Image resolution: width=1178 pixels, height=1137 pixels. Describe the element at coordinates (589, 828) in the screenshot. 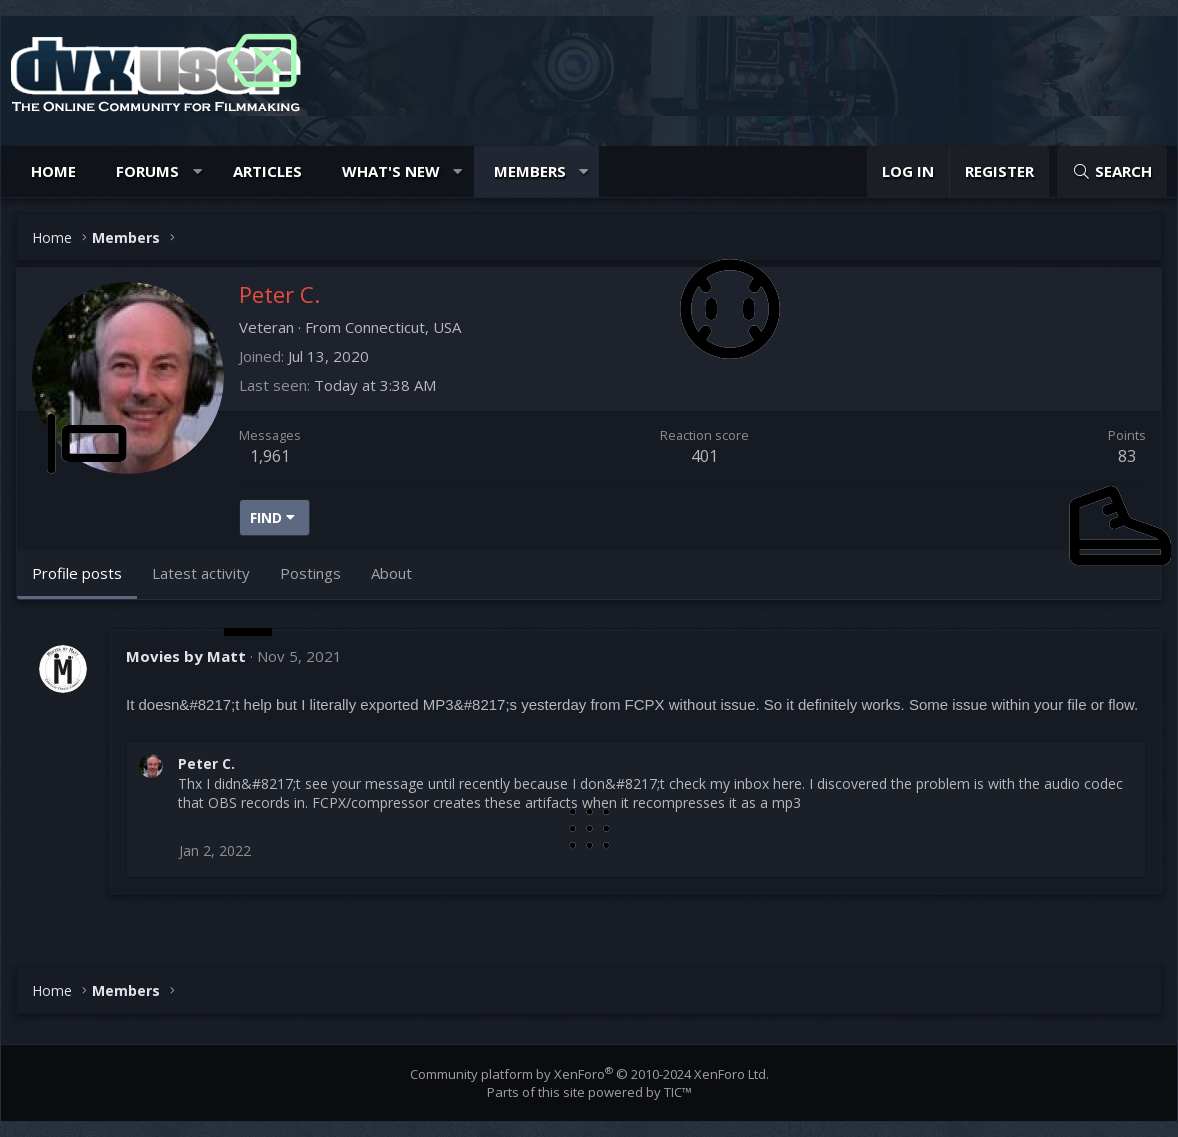

I see `open app drawer or launcher` at that location.